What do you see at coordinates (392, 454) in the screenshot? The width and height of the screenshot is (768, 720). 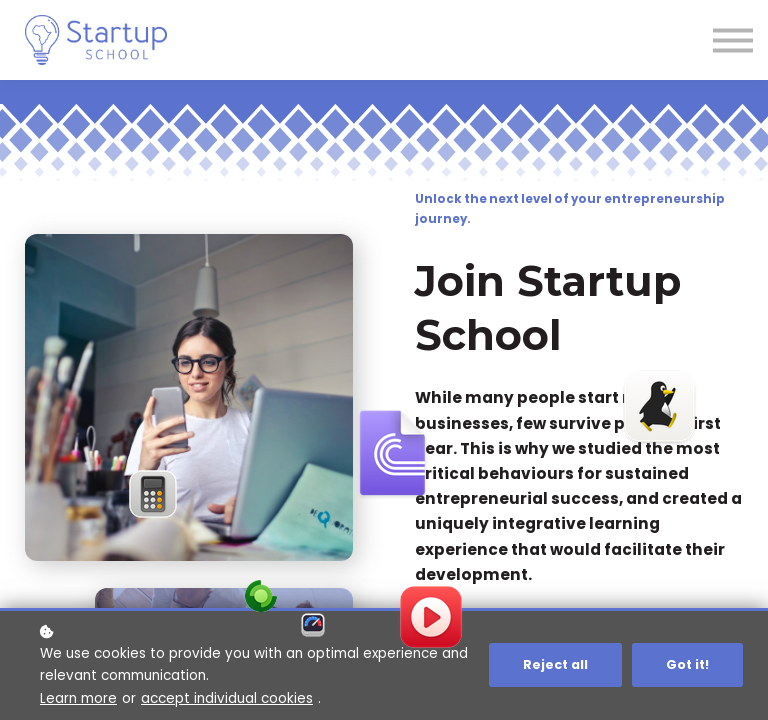 I see `a bittorrent torrent file` at bounding box center [392, 454].